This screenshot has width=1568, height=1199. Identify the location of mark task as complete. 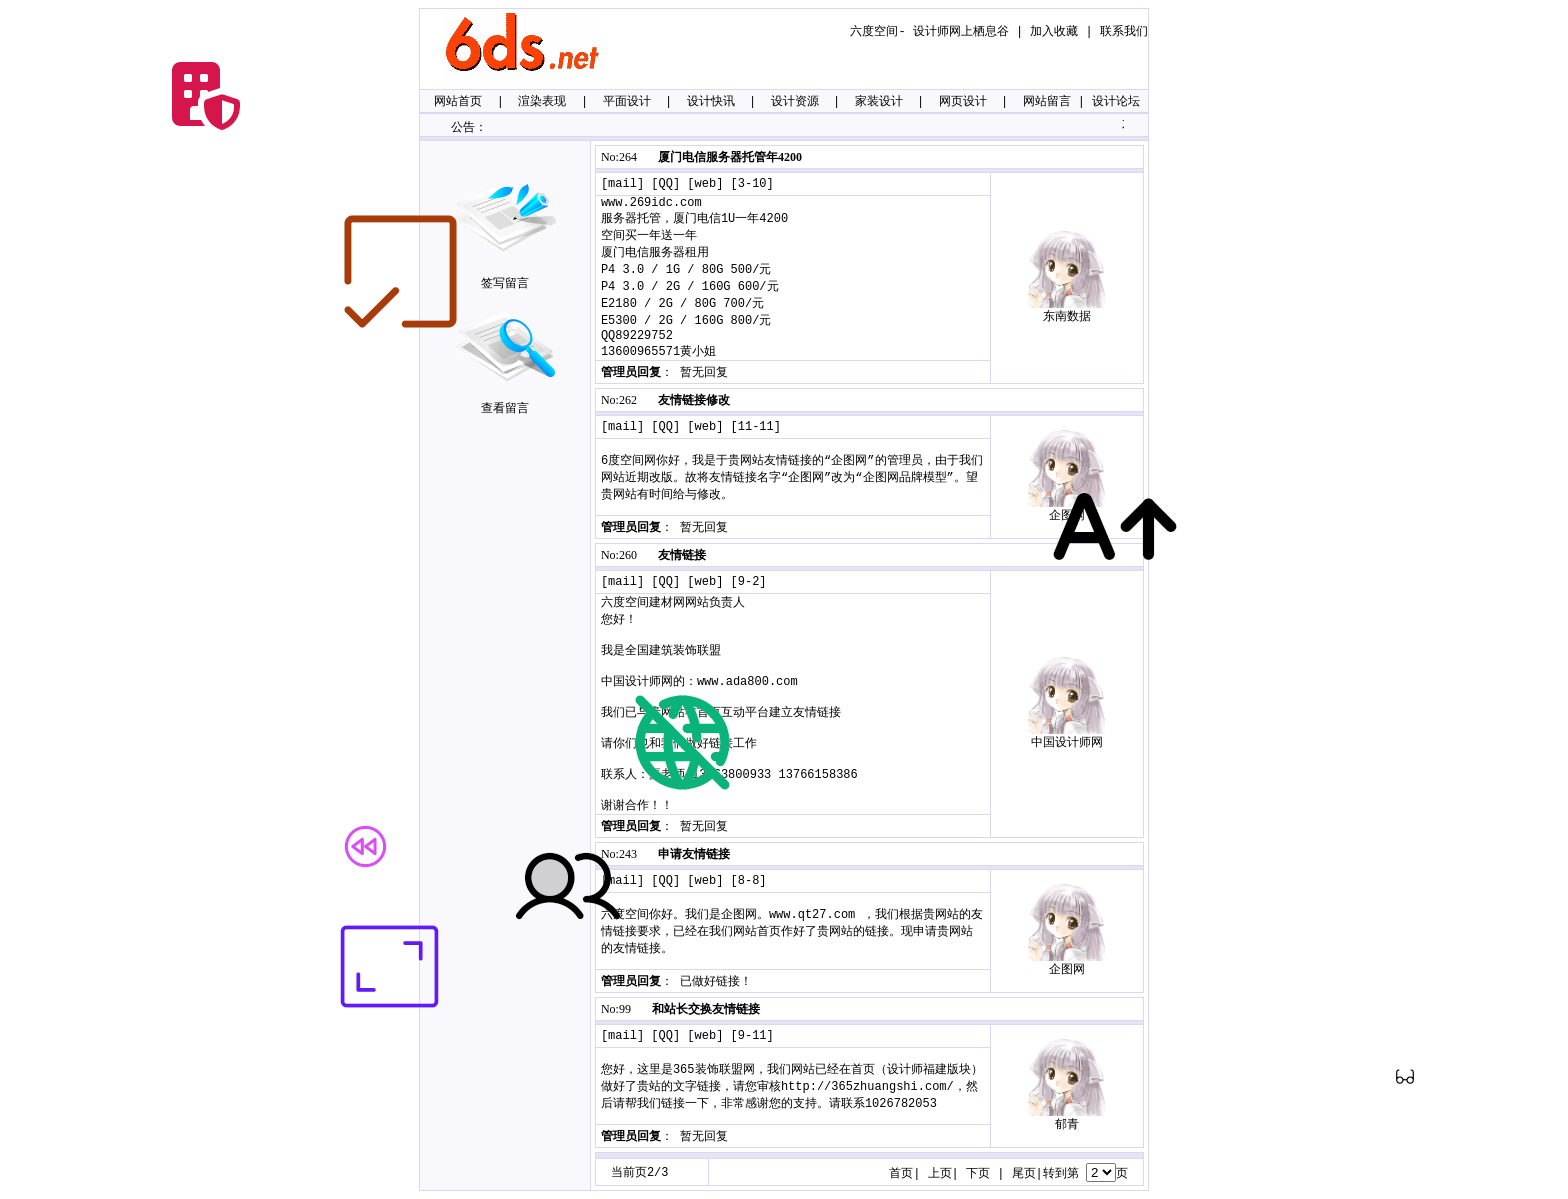
(400, 271).